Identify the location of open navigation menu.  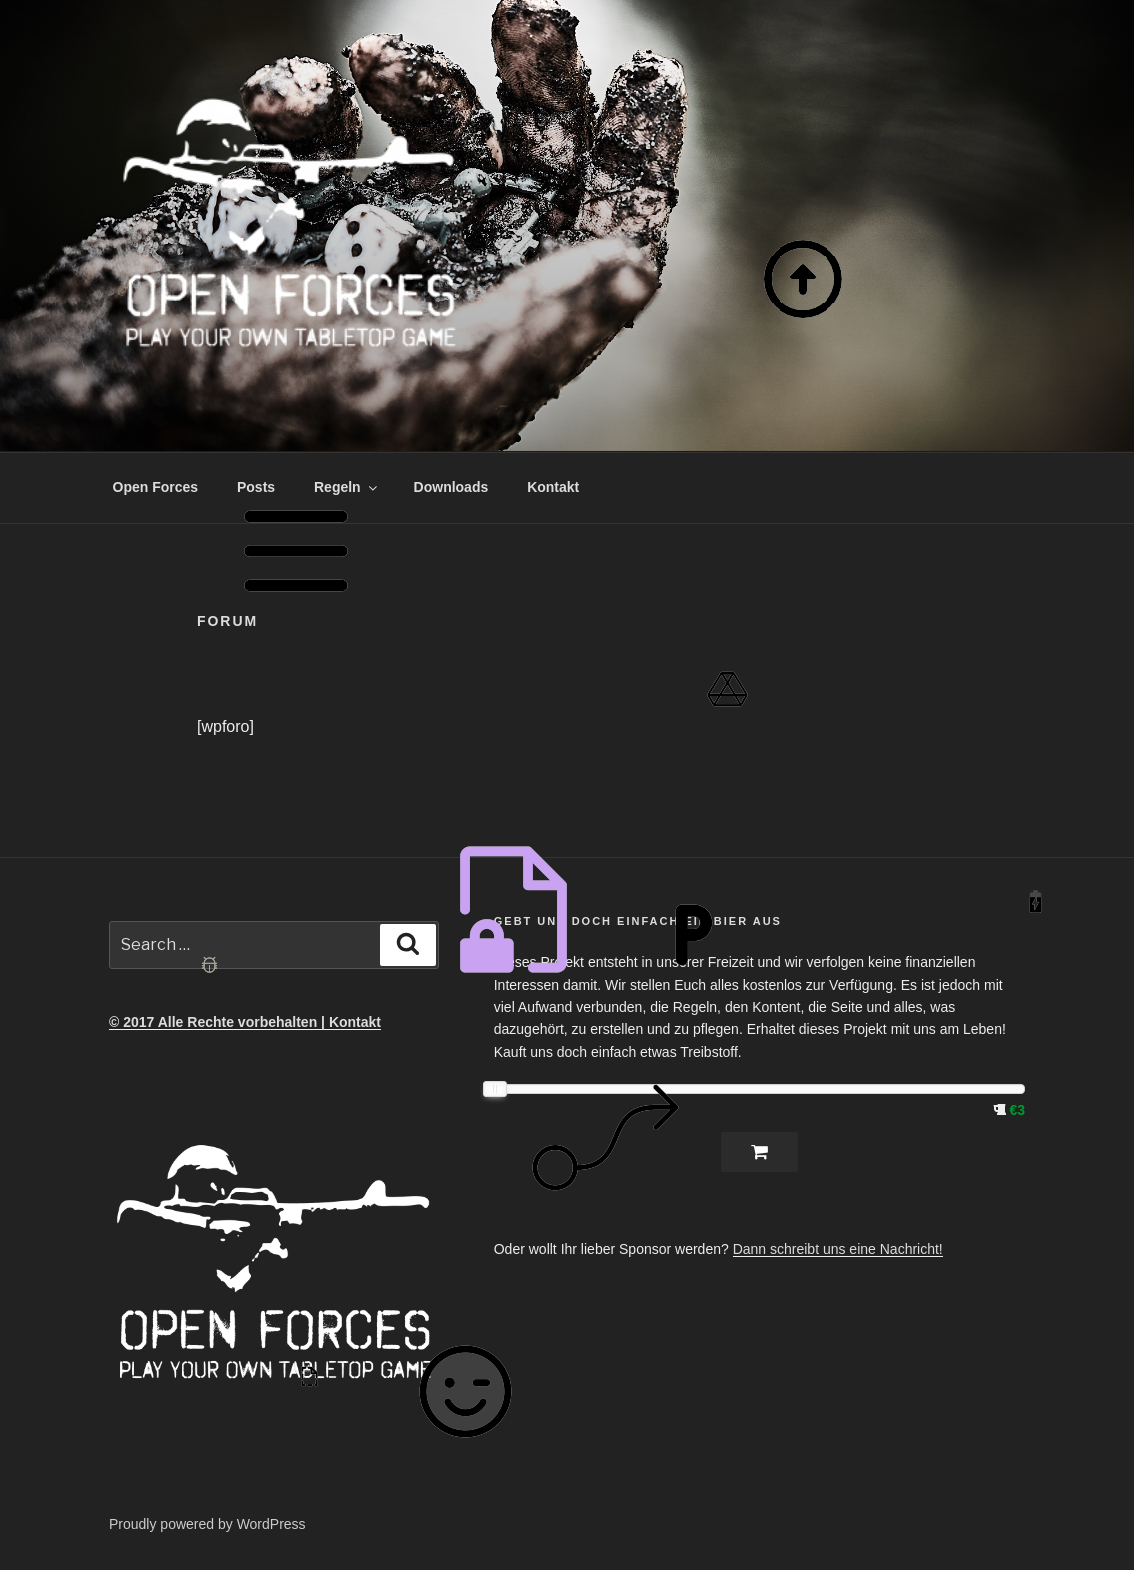
(296, 551).